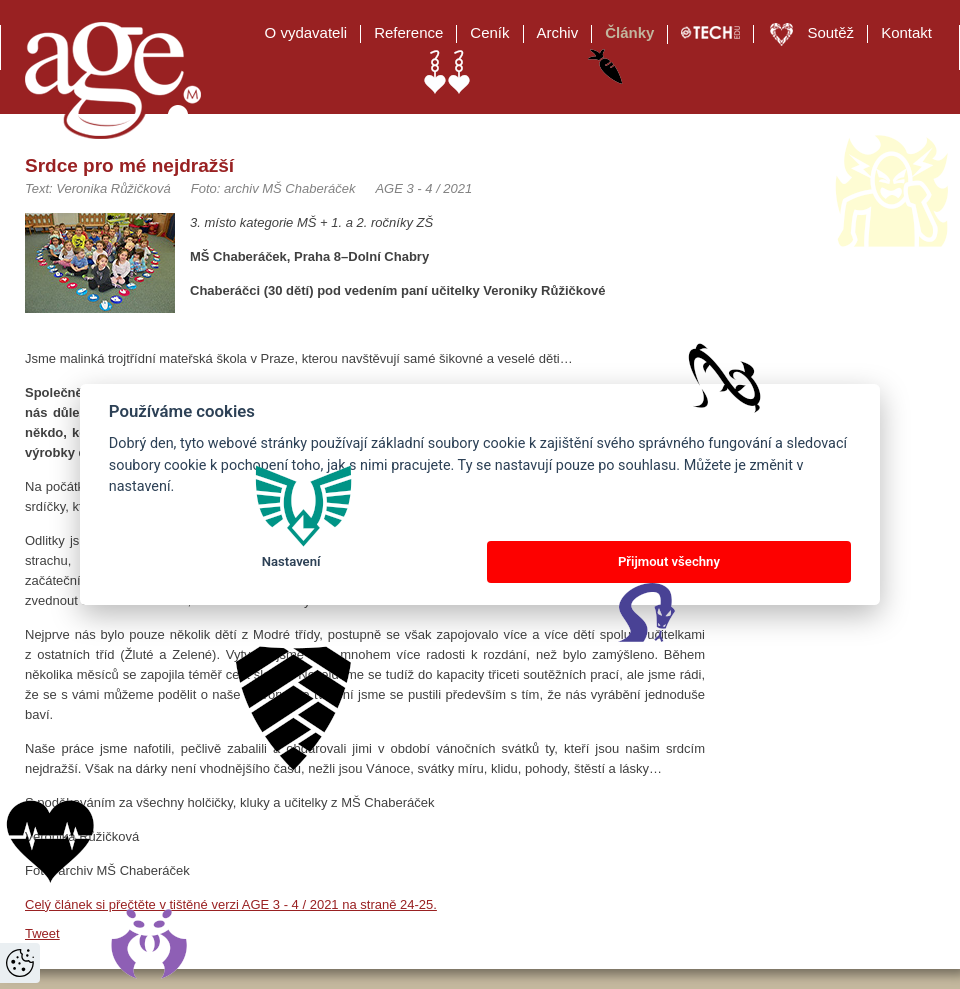 The width and height of the screenshot is (960, 989). Describe the element at coordinates (891, 190) in the screenshot. I see `activate enrage ability or berserk mode` at that location.